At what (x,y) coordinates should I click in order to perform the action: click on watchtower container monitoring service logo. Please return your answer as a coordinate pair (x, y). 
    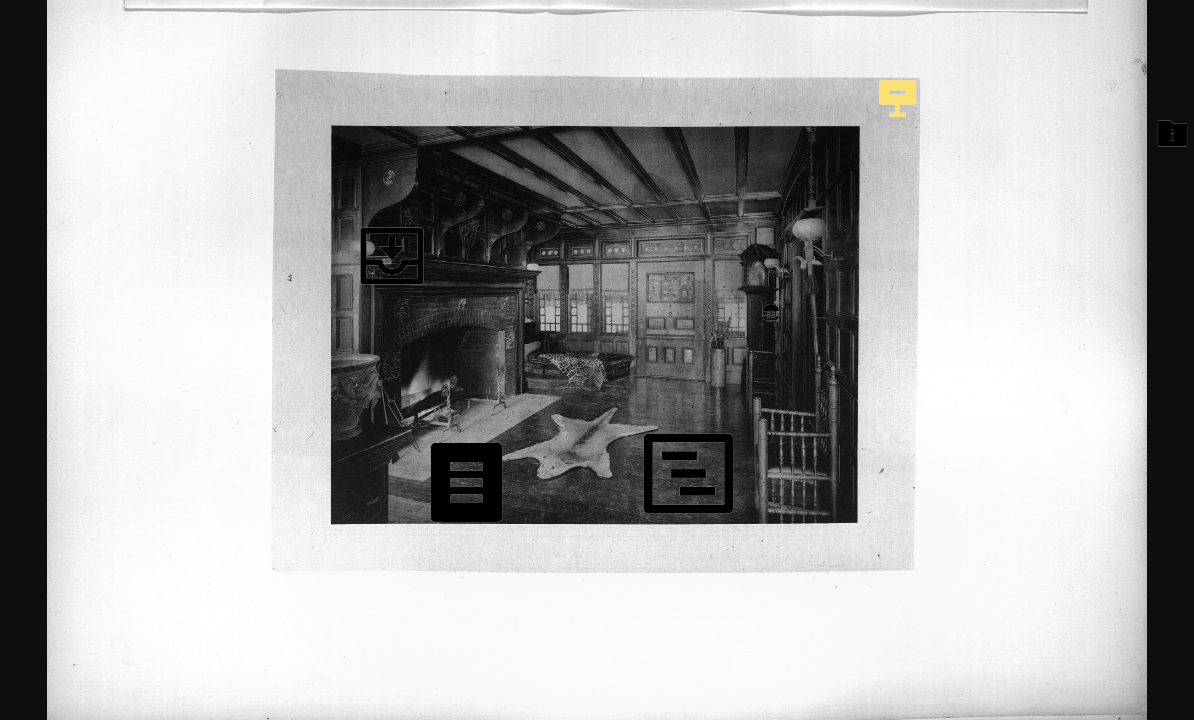
    Looking at the image, I should click on (771, 313).